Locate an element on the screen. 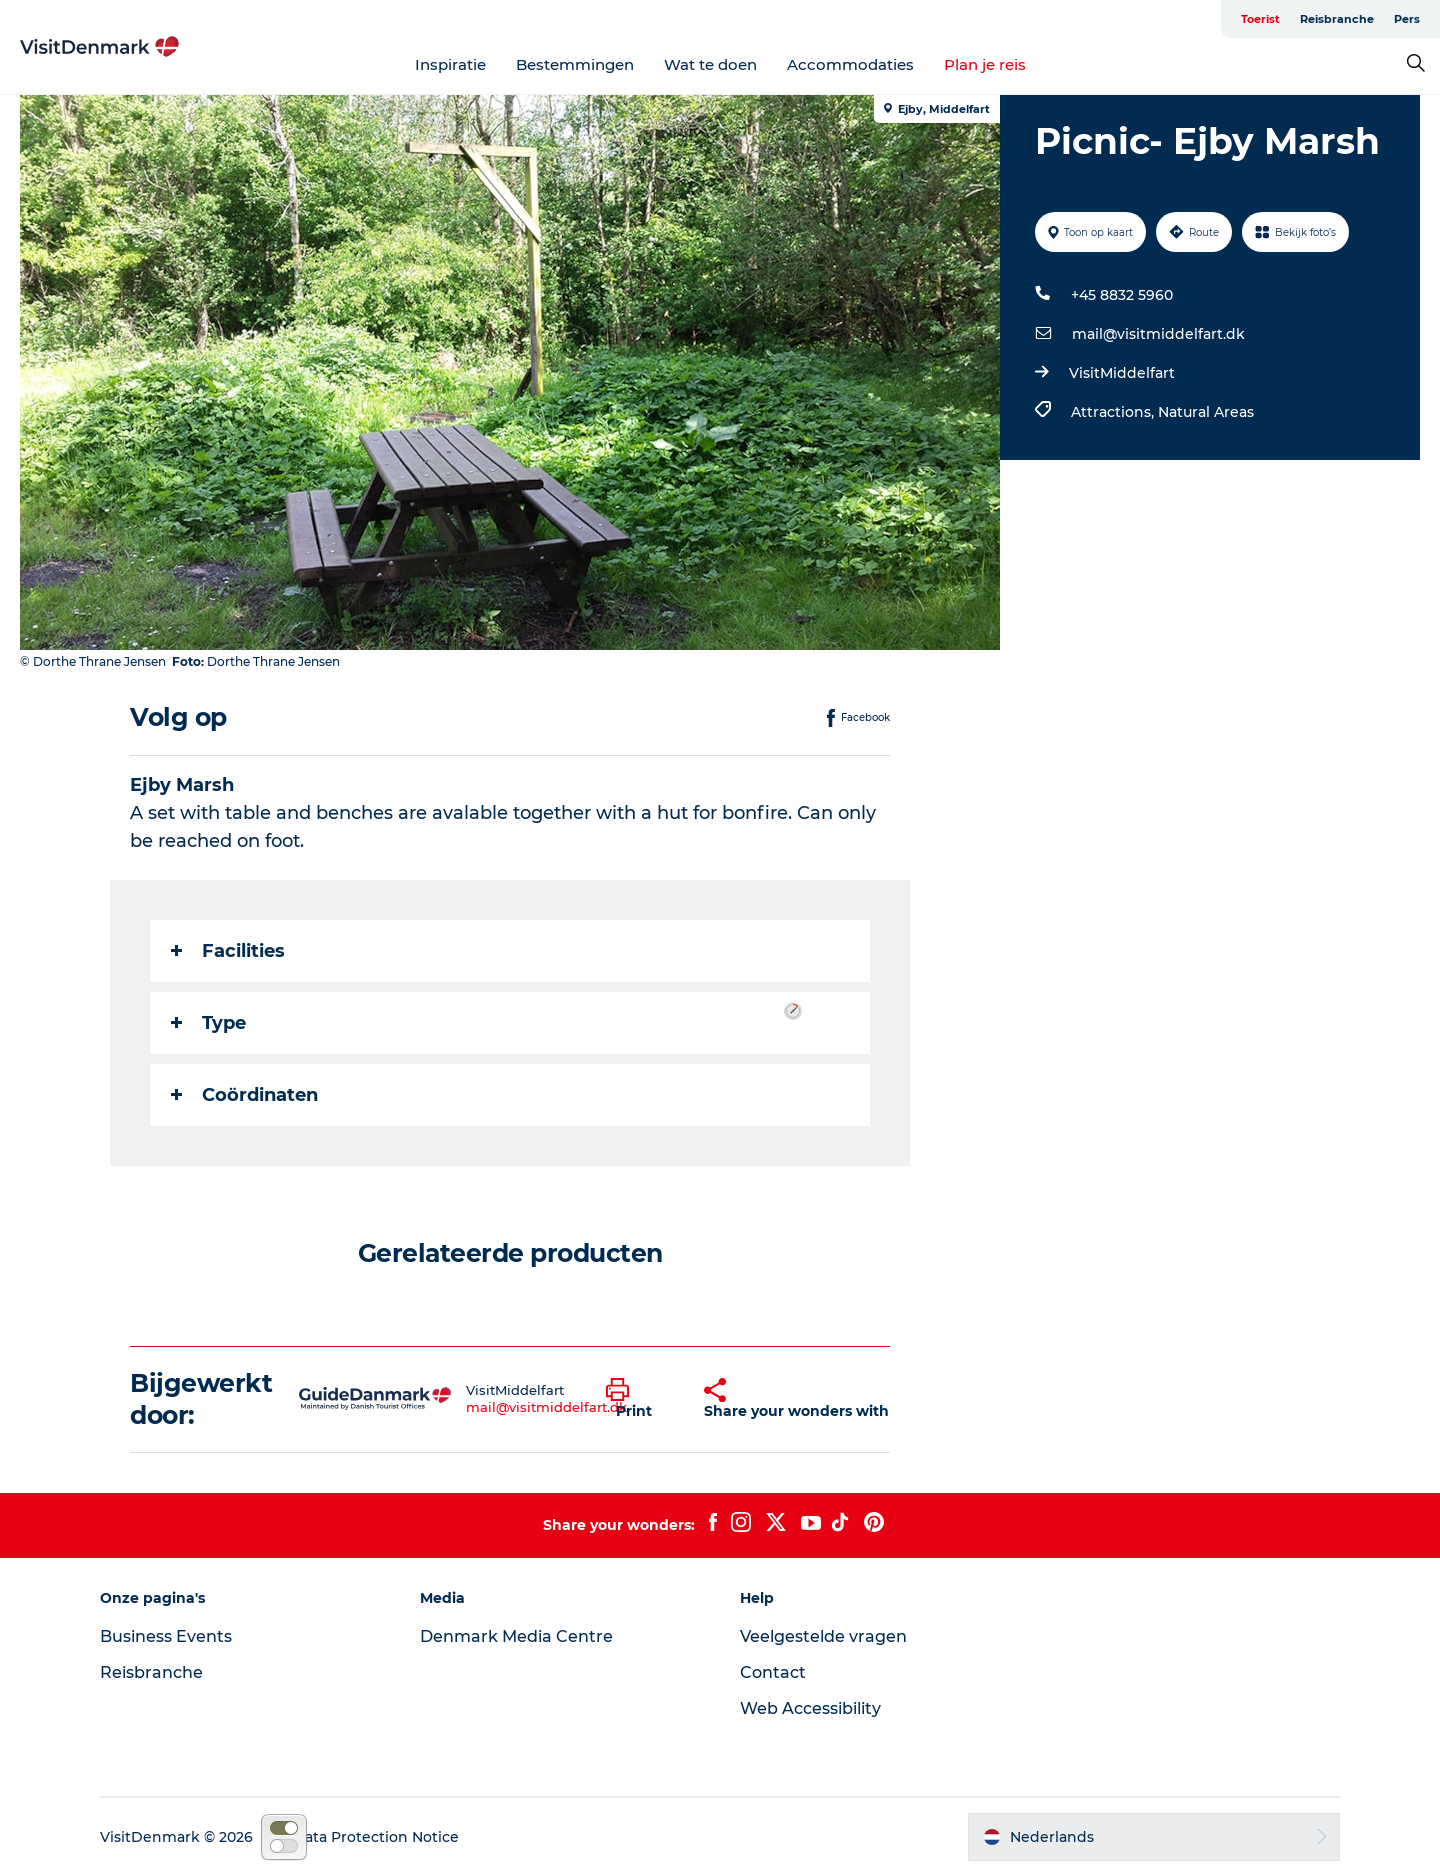 The height and width of the screenshot is (1876, 1440). open sysprof system profiler application is located at coordinates (793, 1011).